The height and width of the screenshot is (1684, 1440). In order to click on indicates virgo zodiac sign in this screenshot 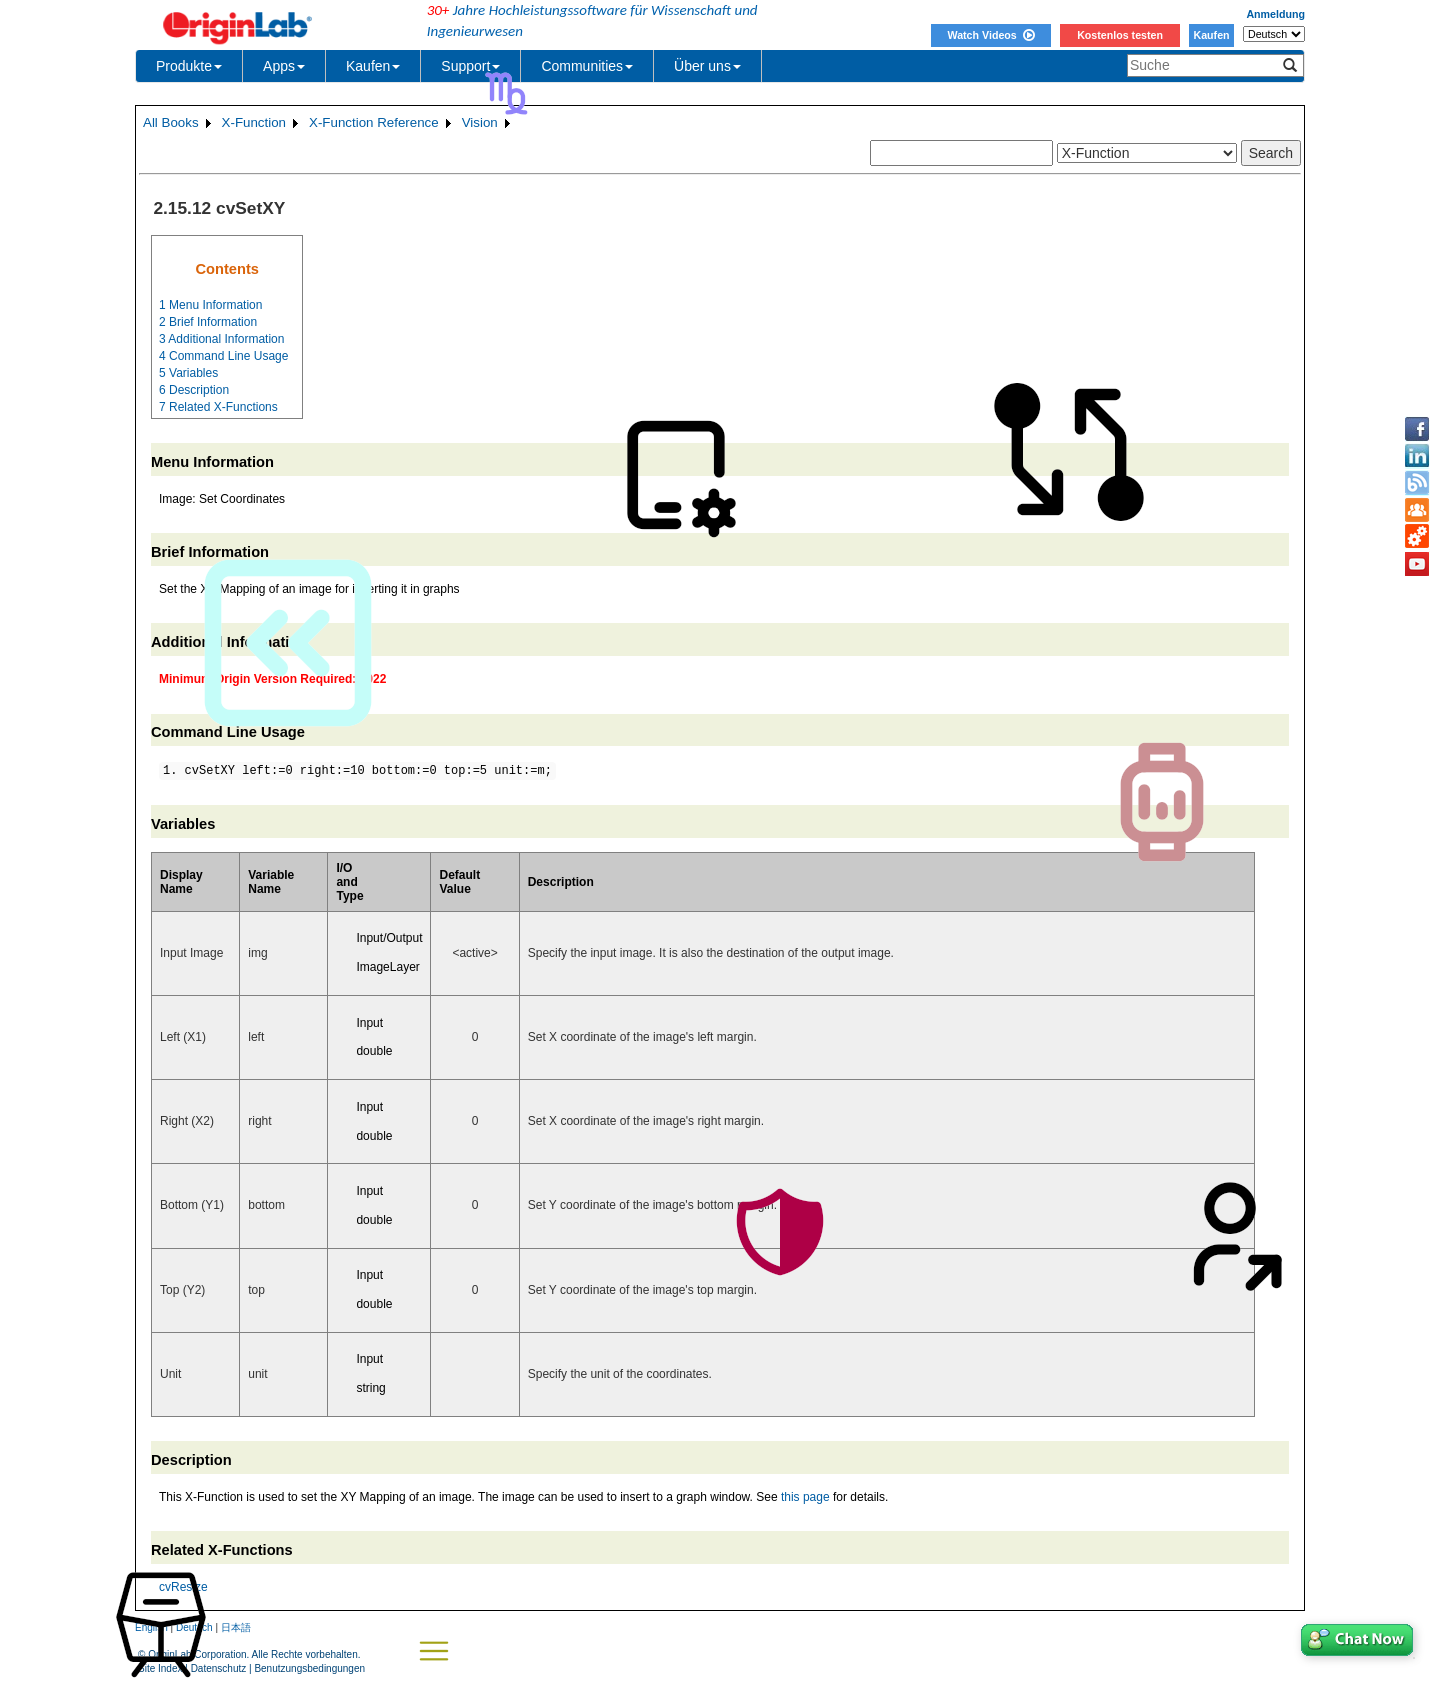, I will do `click(507, 92)`.